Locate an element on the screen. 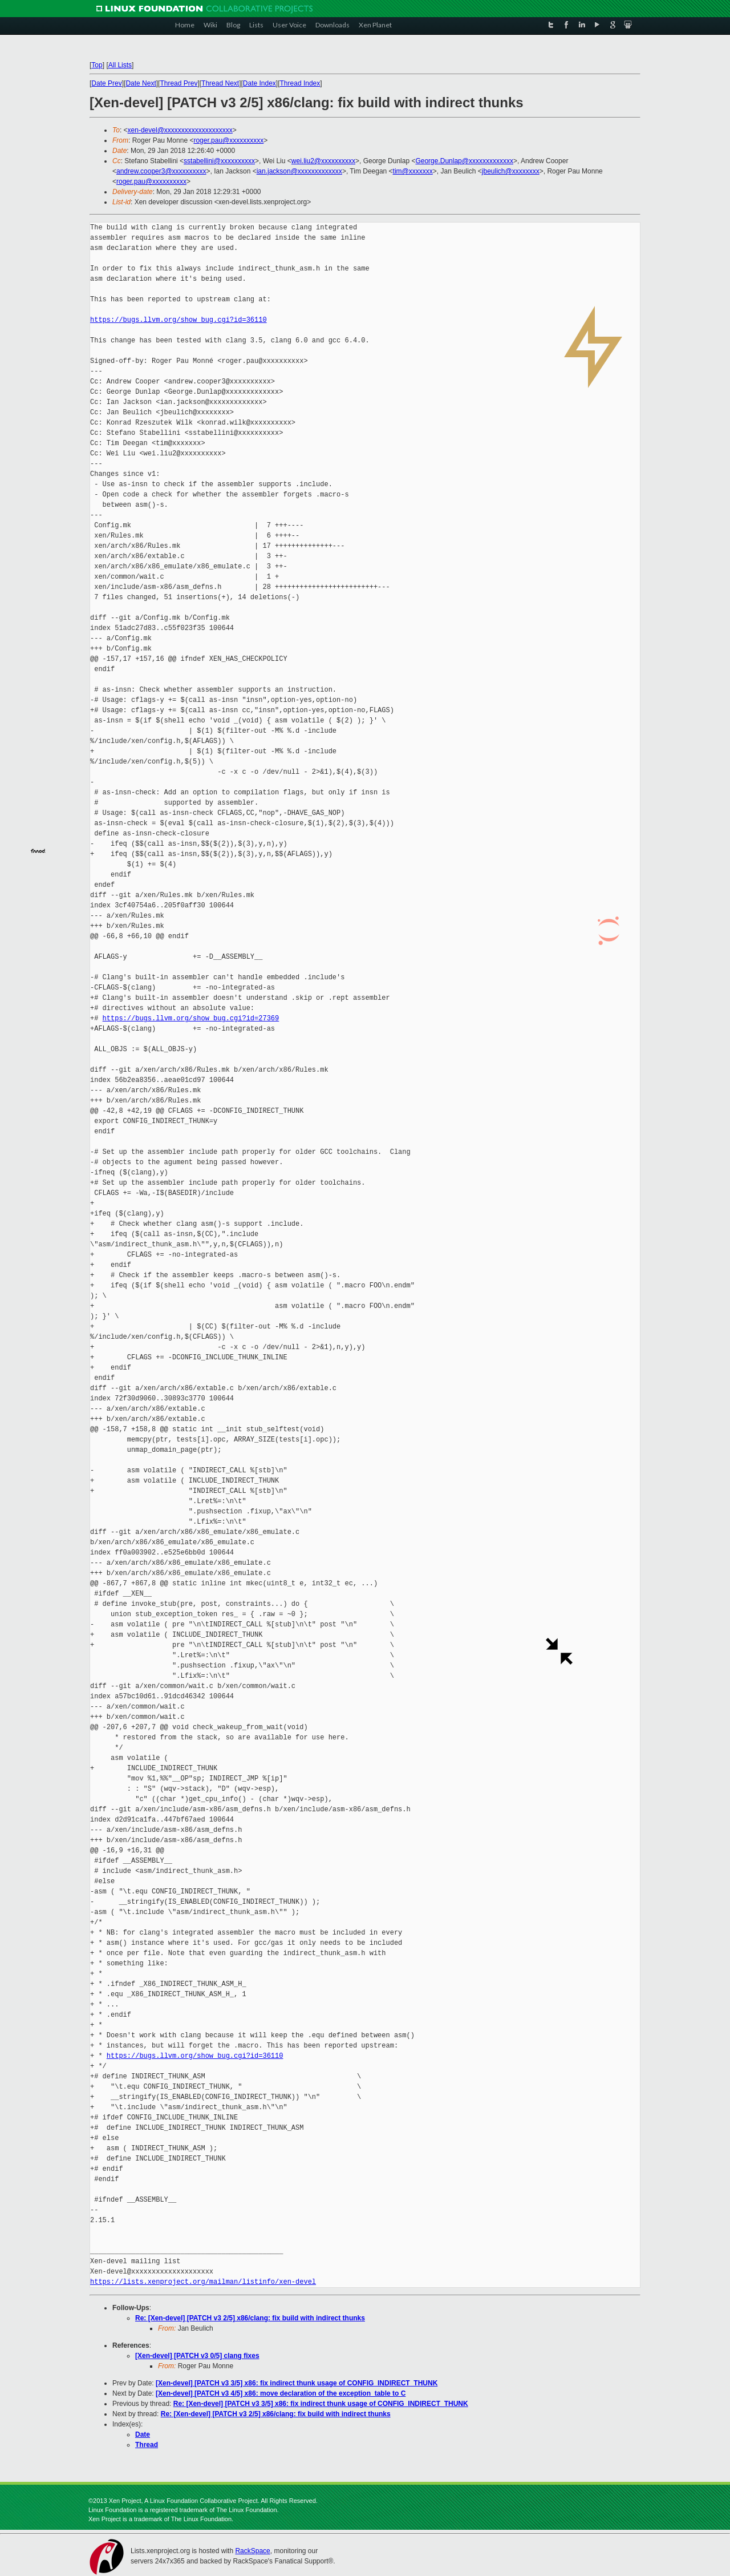  open Jupyter notebook environment is located at coordinates (609, 931).